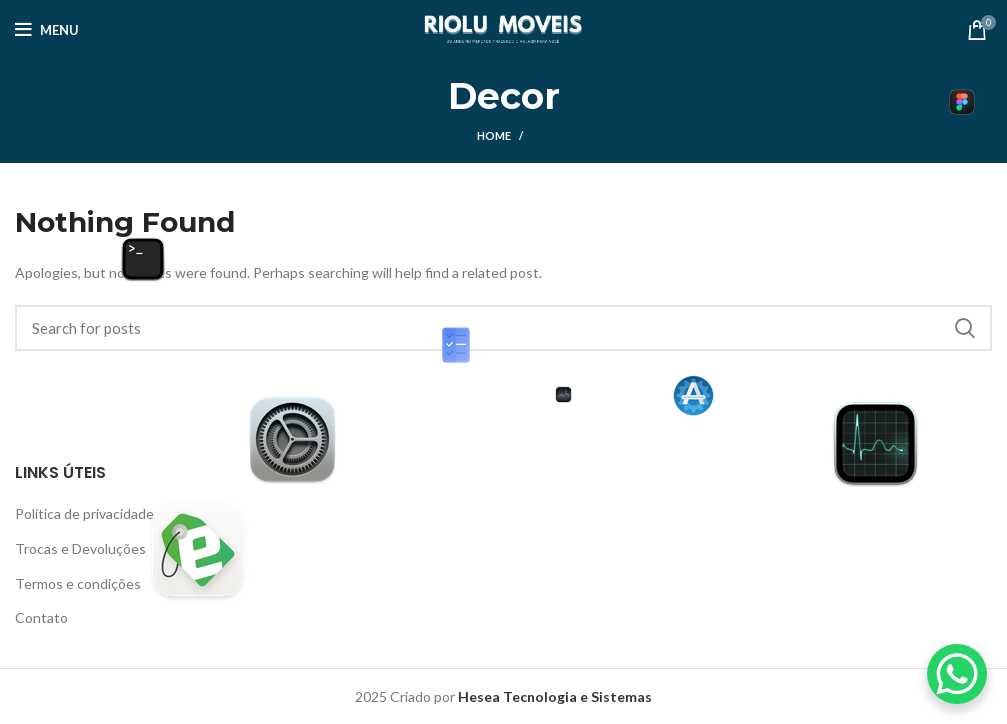 Image resolution: width=1007 pixels, height=724 pixels. I want to click on open the GNOME To Do task manager app, so click(456, 345).